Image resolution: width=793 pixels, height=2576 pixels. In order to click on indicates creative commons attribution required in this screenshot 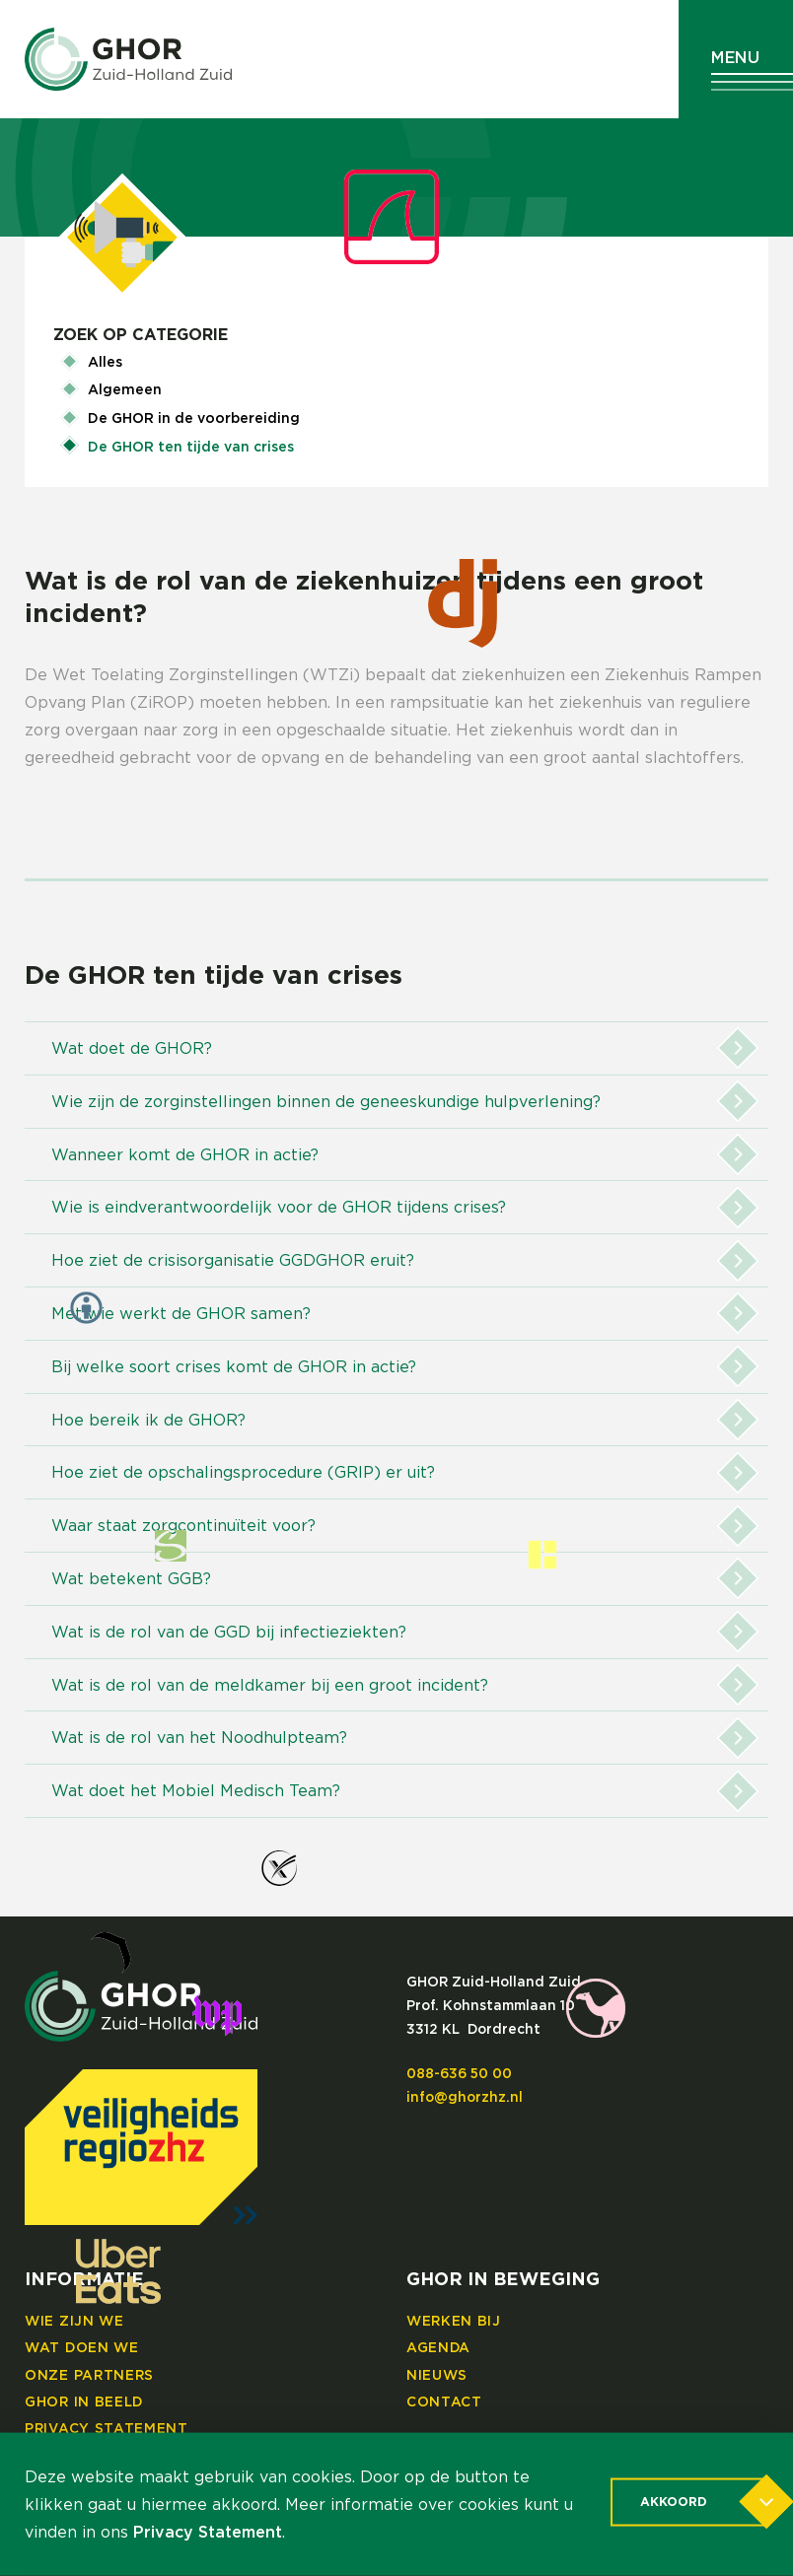, I will do `click(86, 1307)`.